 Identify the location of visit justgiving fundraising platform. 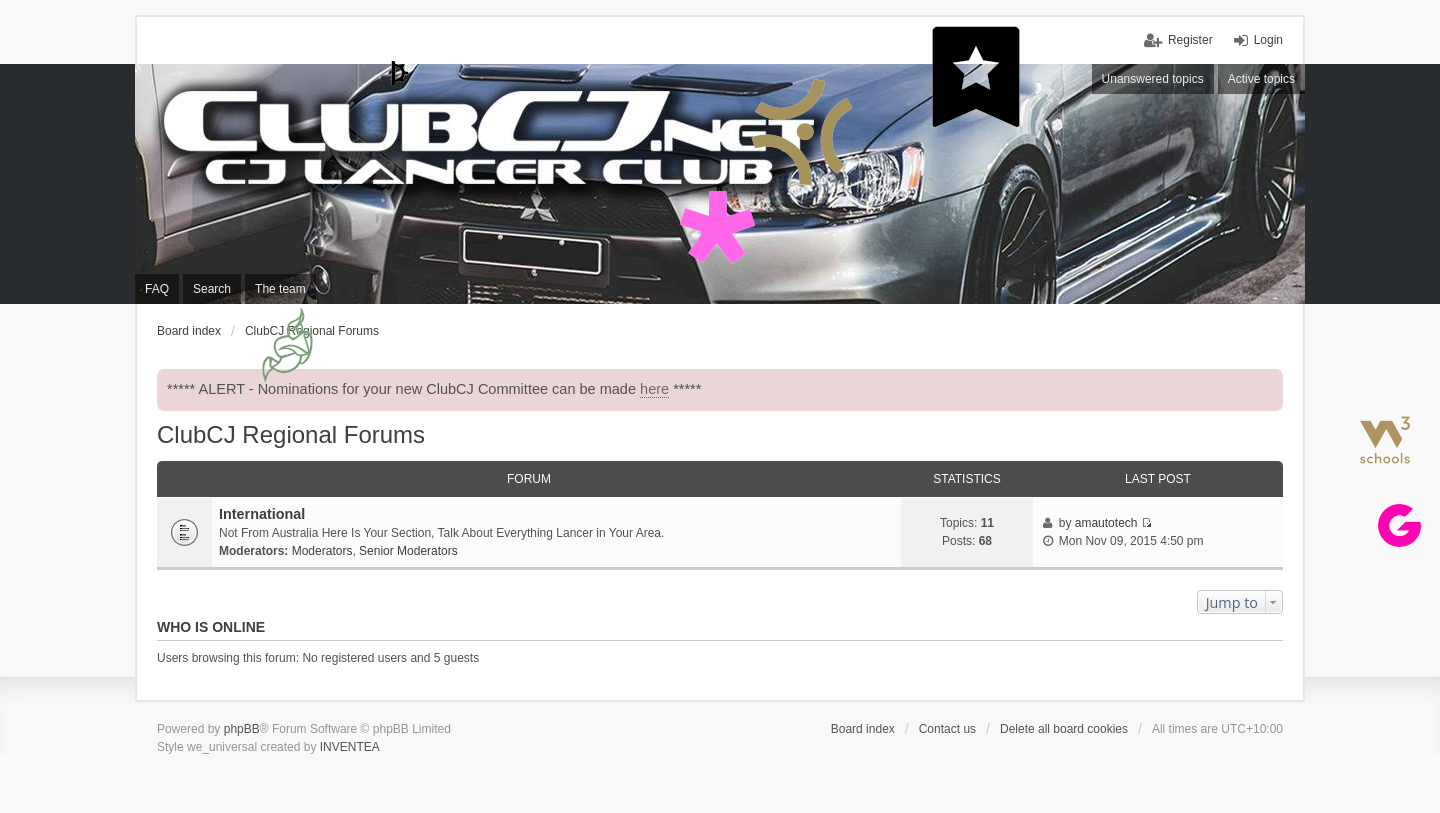
(1399, 525).